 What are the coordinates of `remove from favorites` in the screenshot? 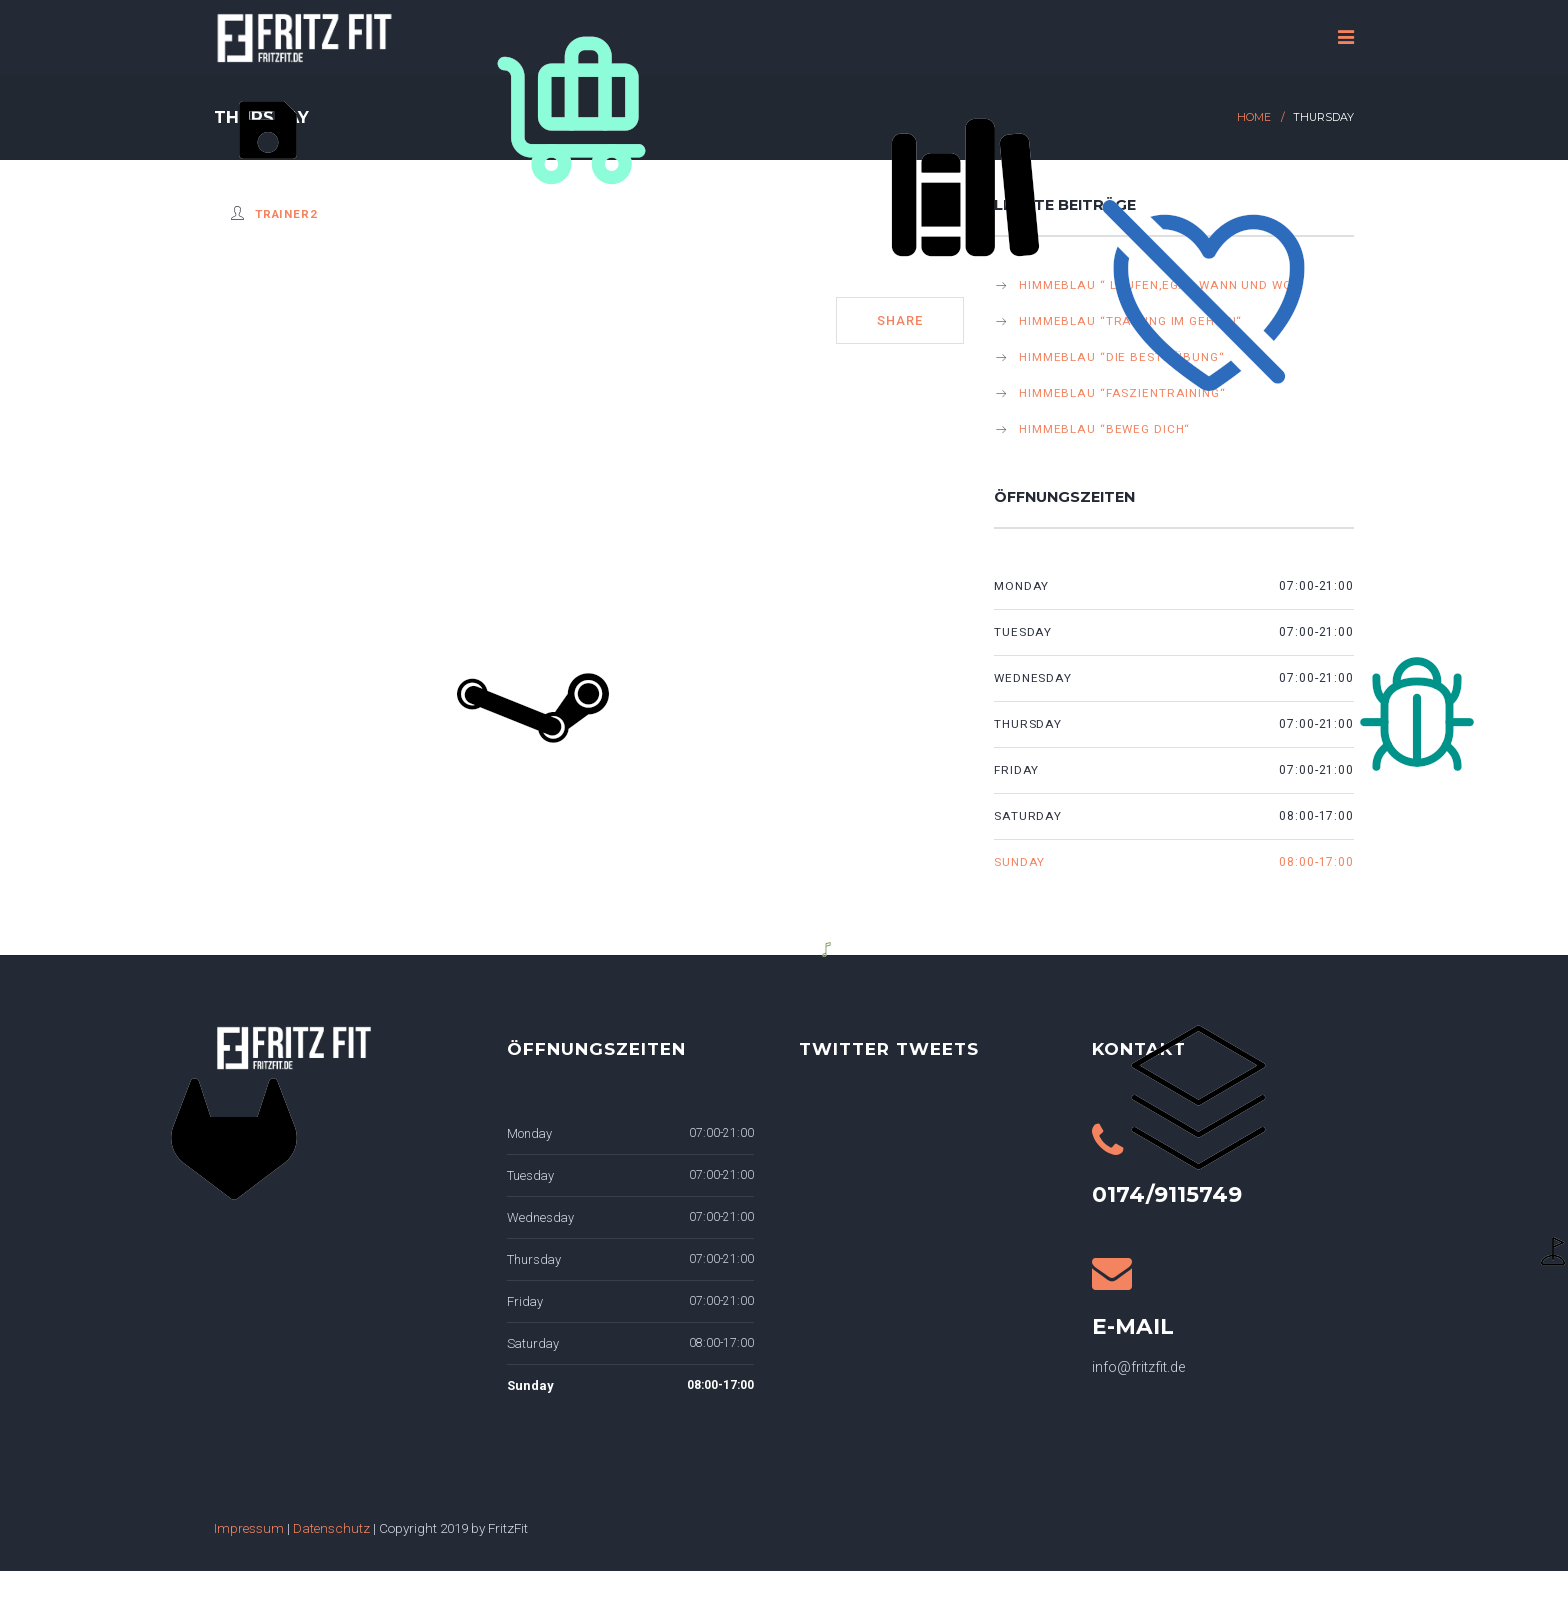 It's located at (1203, 295).